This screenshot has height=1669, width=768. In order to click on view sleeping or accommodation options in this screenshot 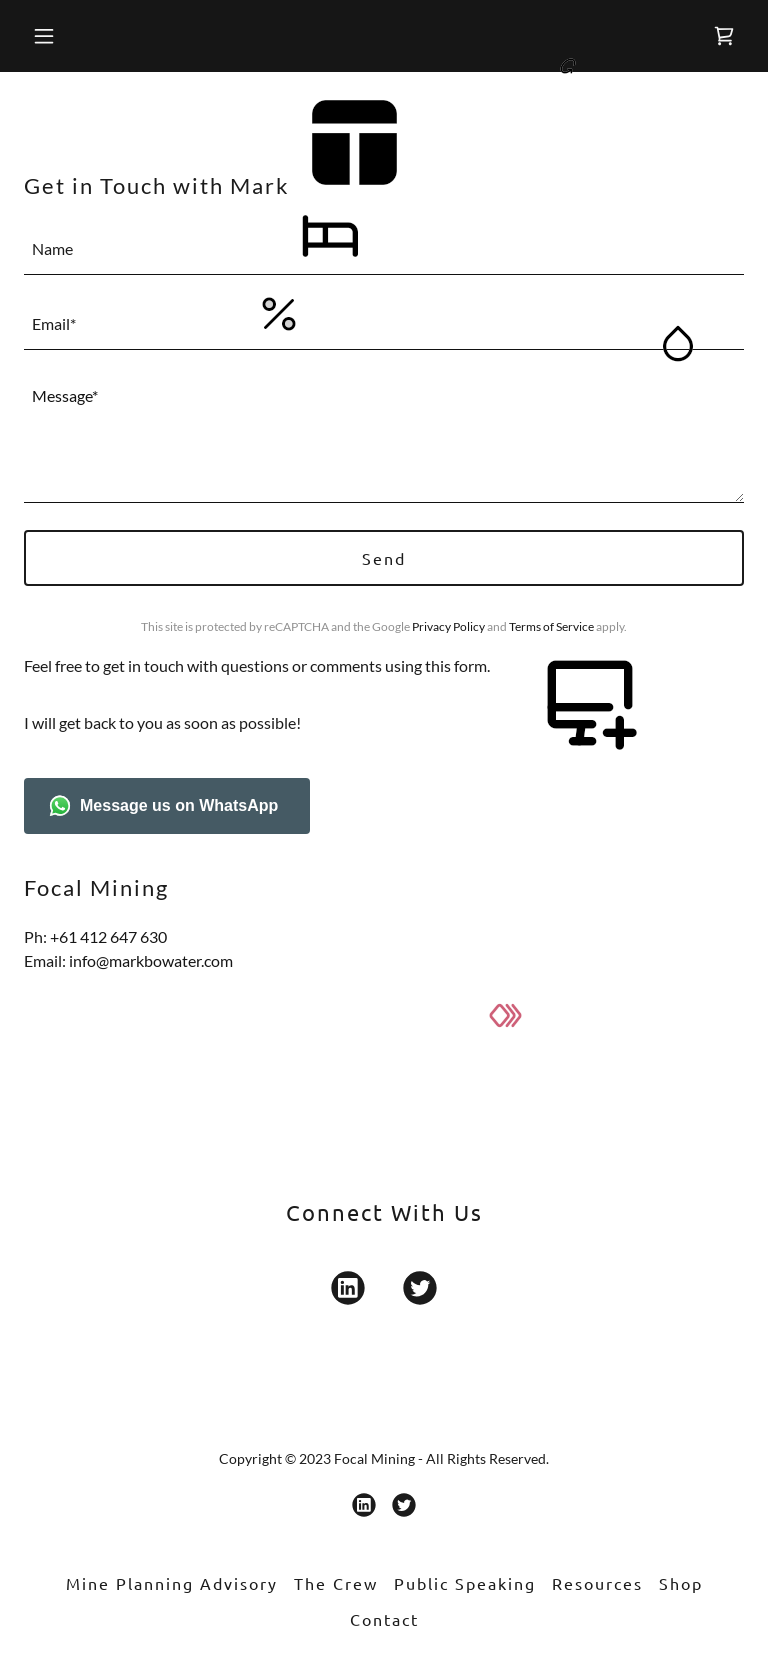, I will do `click(329, 236)`.